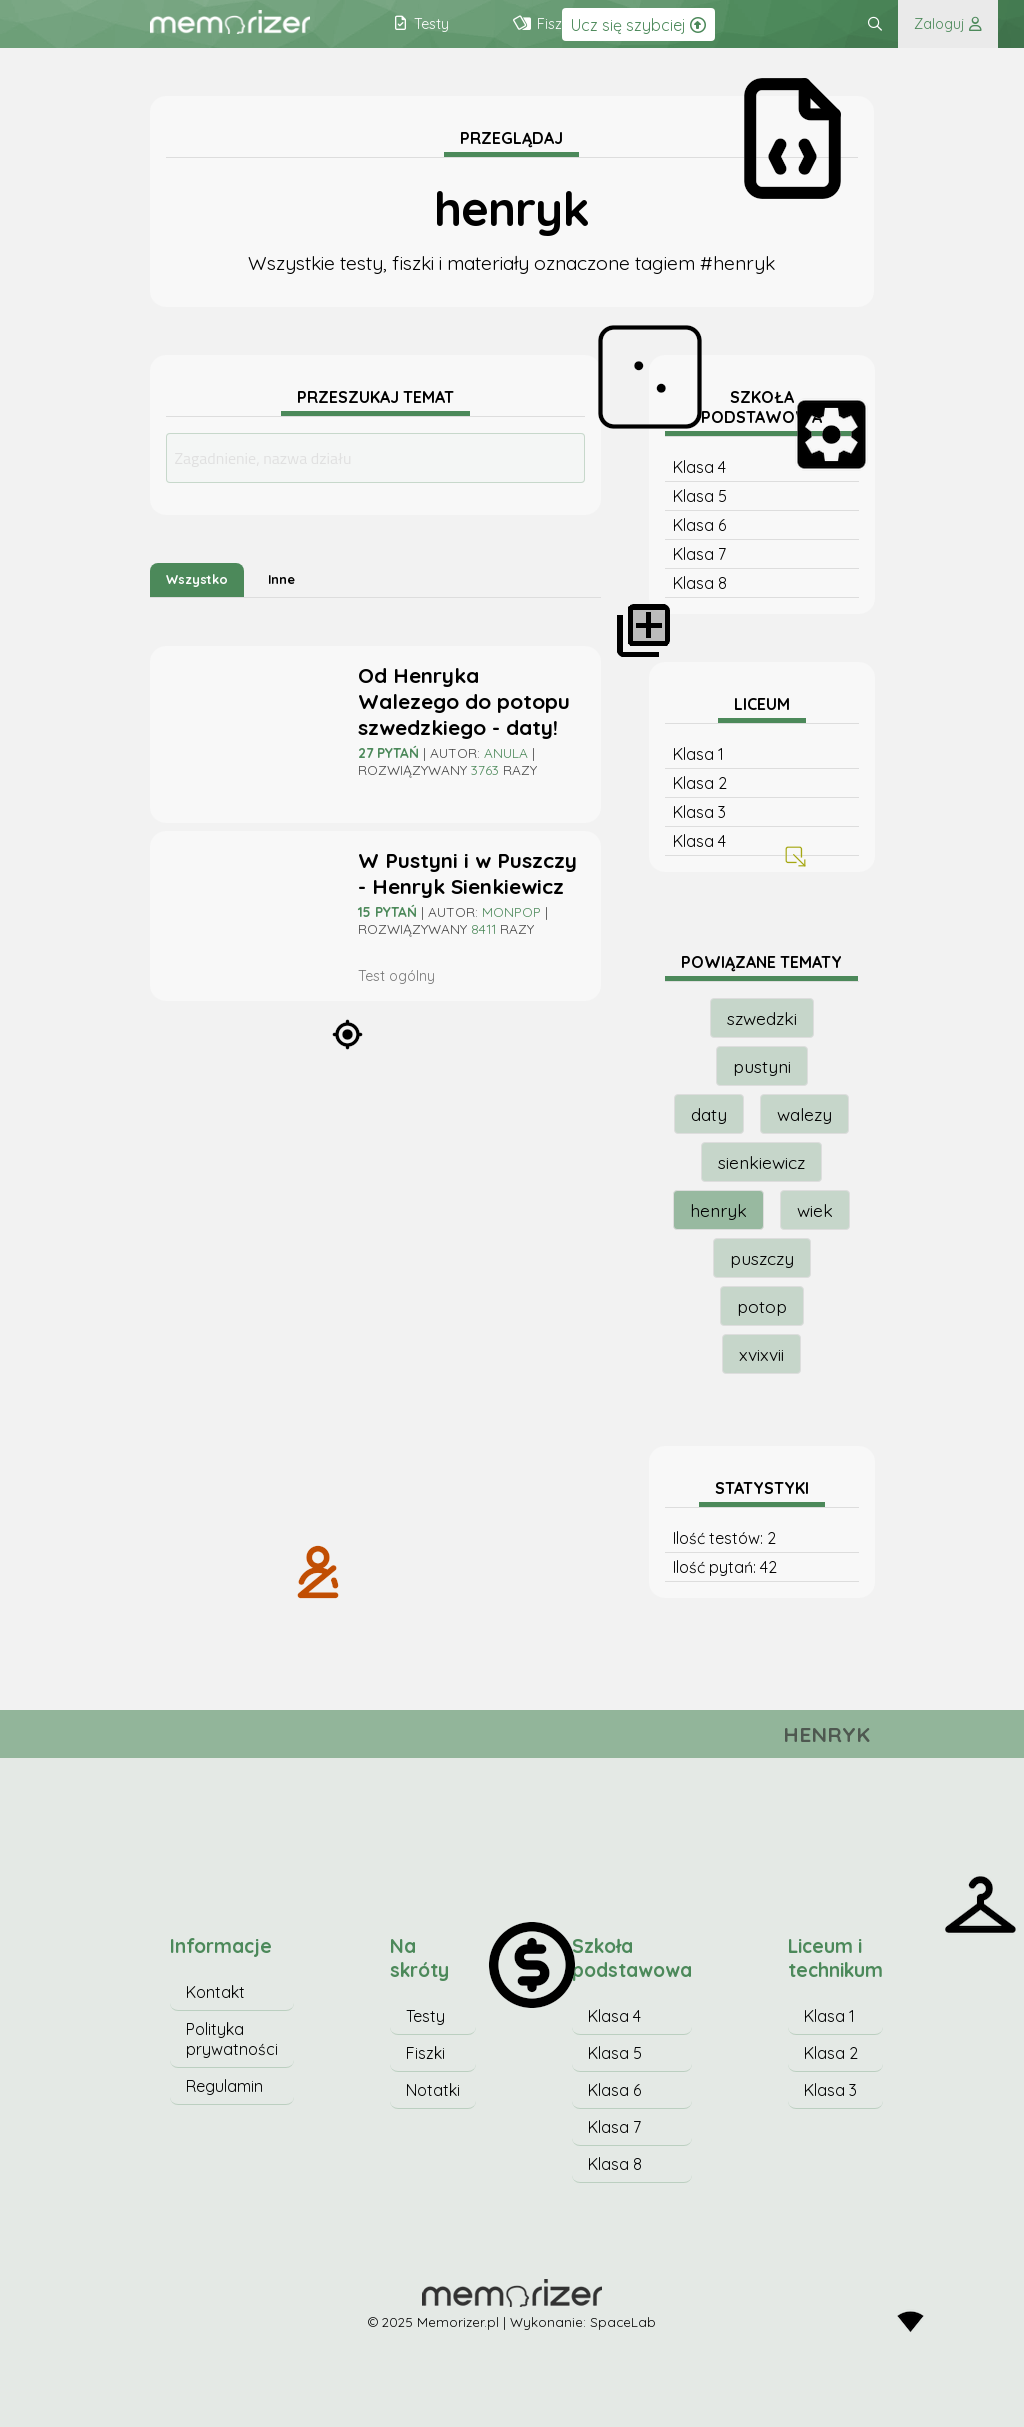  I want to click on access application settings, so click(831, 434).